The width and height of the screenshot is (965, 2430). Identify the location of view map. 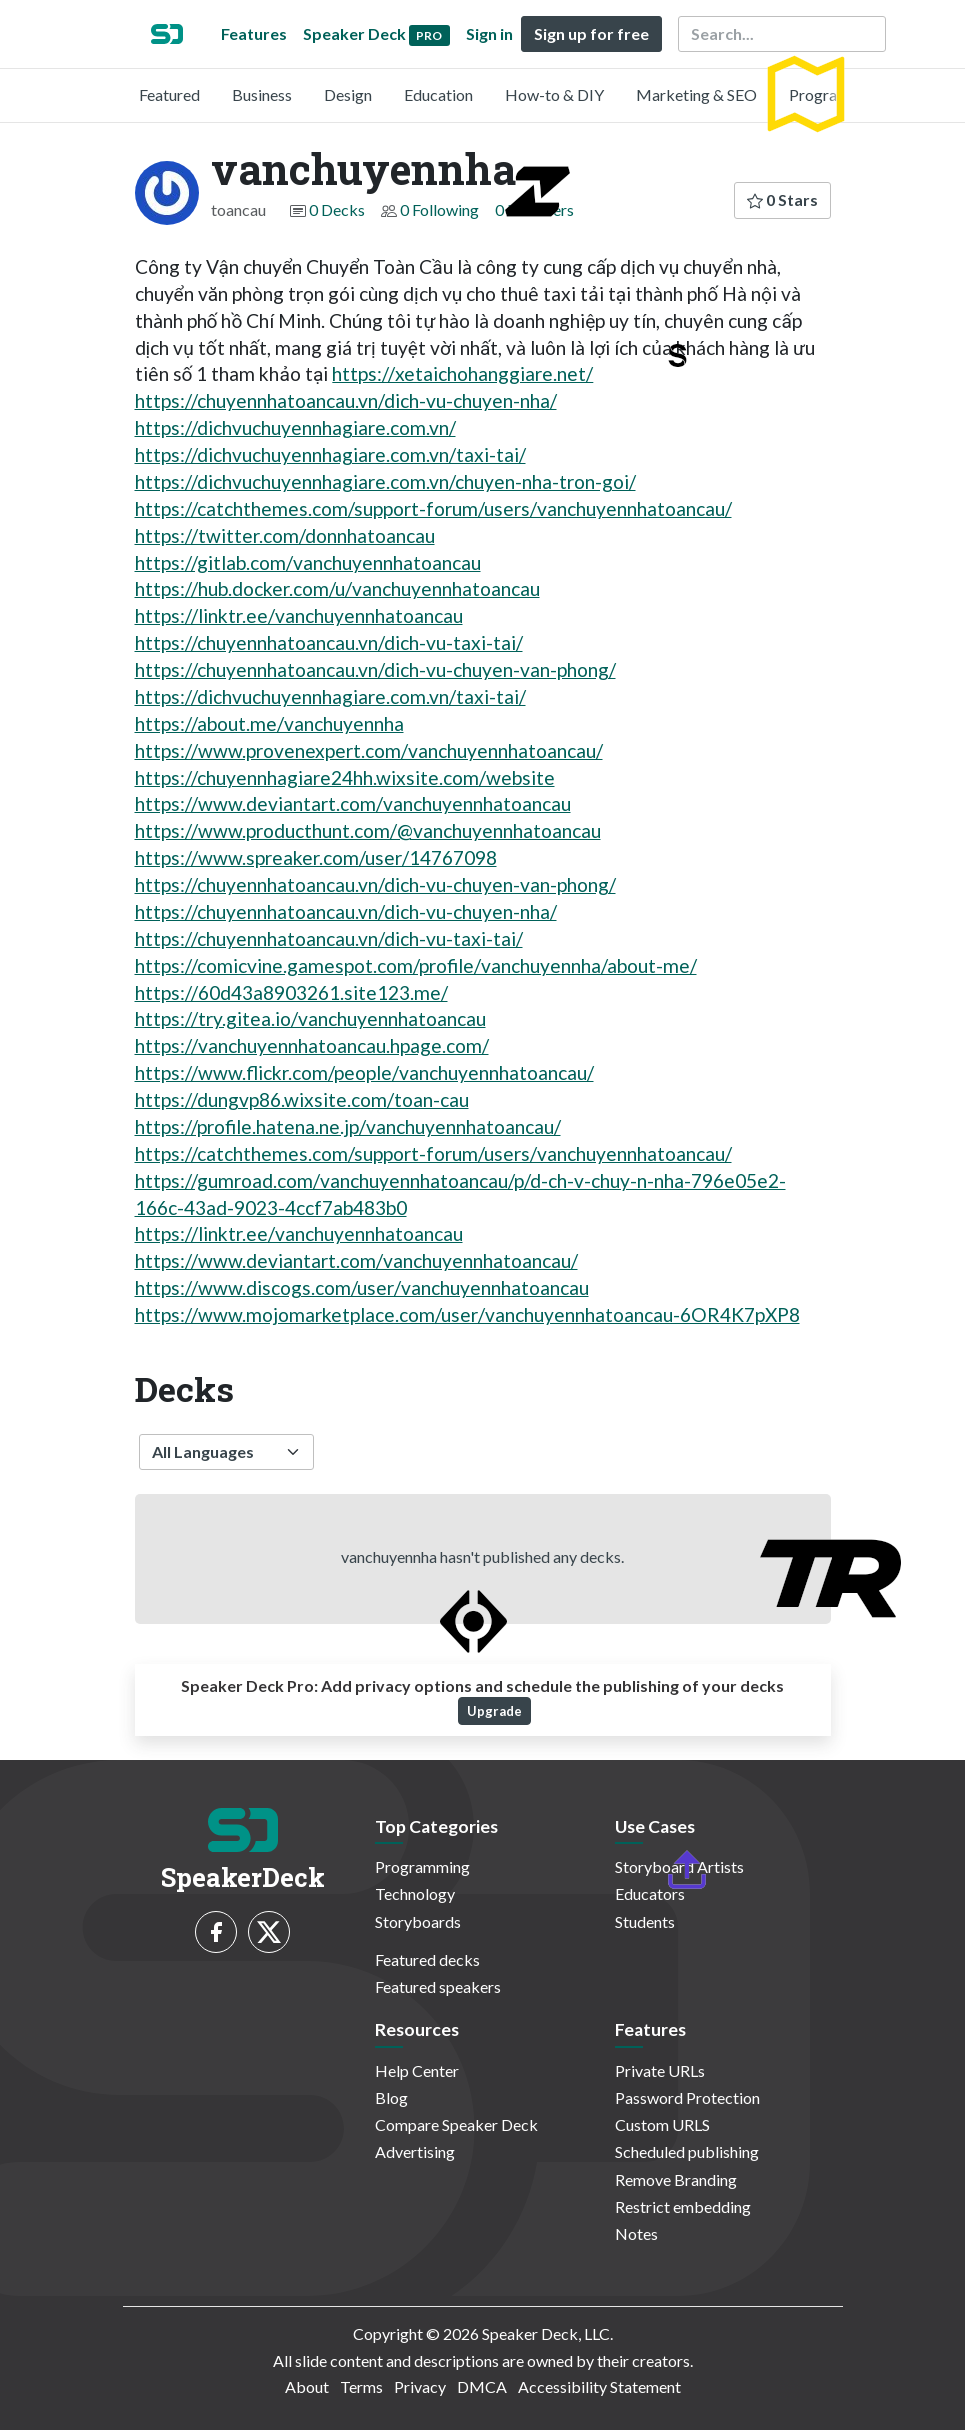
(806, 94).